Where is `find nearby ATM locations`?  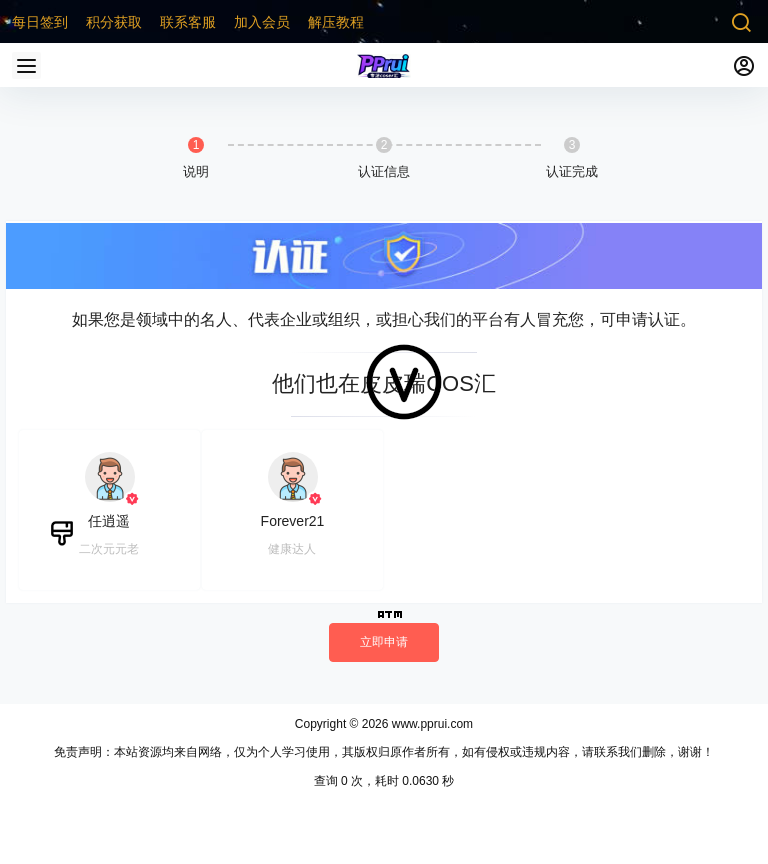 find nearby ATM locations is located at coordinates (390, 615).